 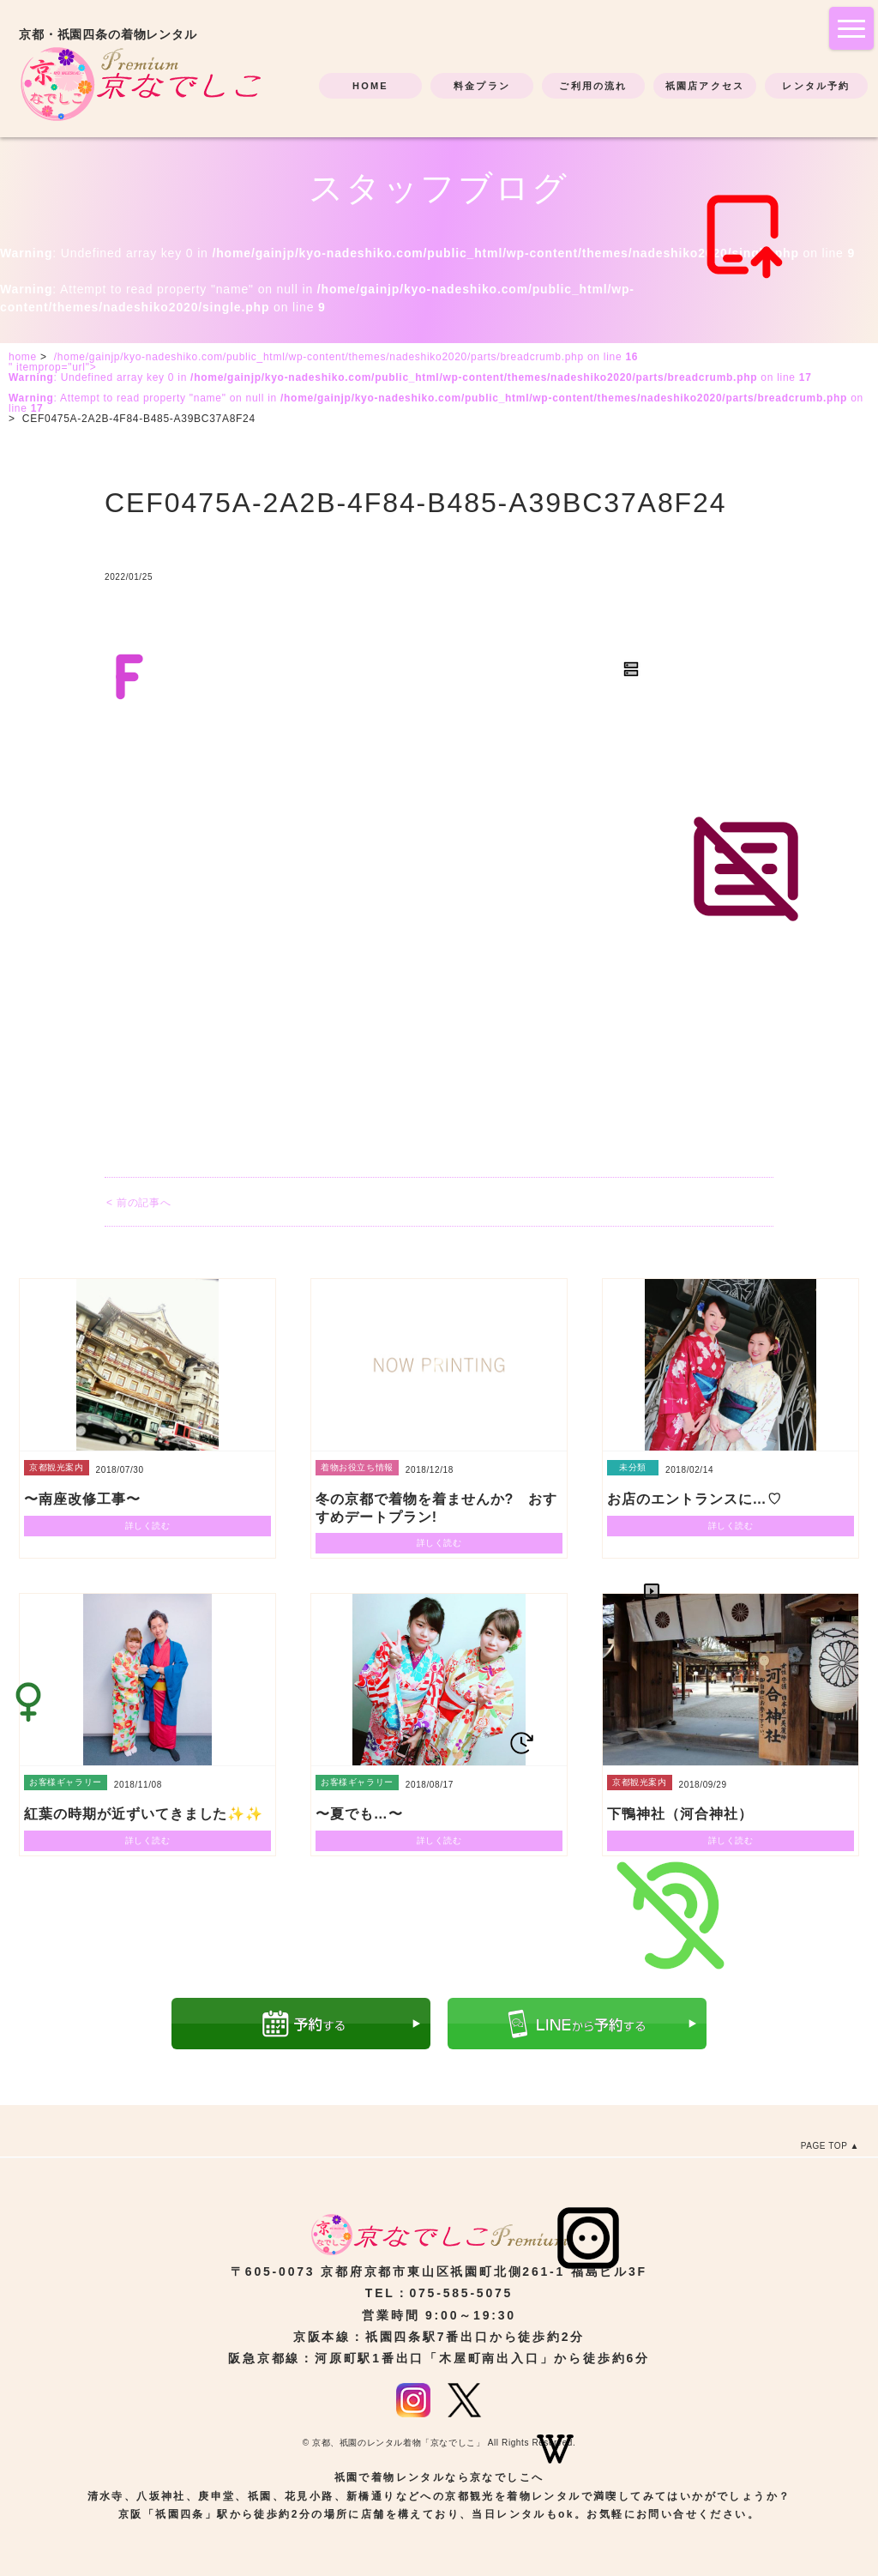 What do you see at coordinates (631, 669) in the screenshot?
I see `access server or DNS settings` at bounding box center [631, 669].